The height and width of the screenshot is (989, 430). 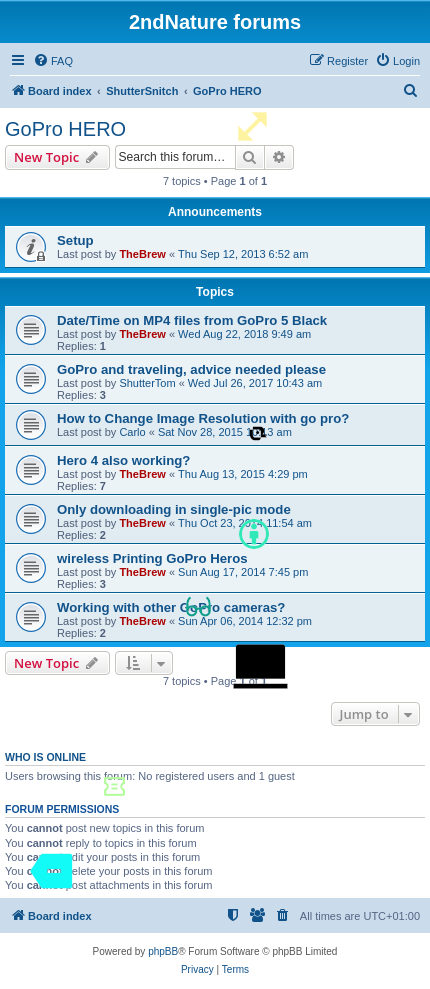 I want to click on indicates creative commons attribution required, so click(x=254, y=534).